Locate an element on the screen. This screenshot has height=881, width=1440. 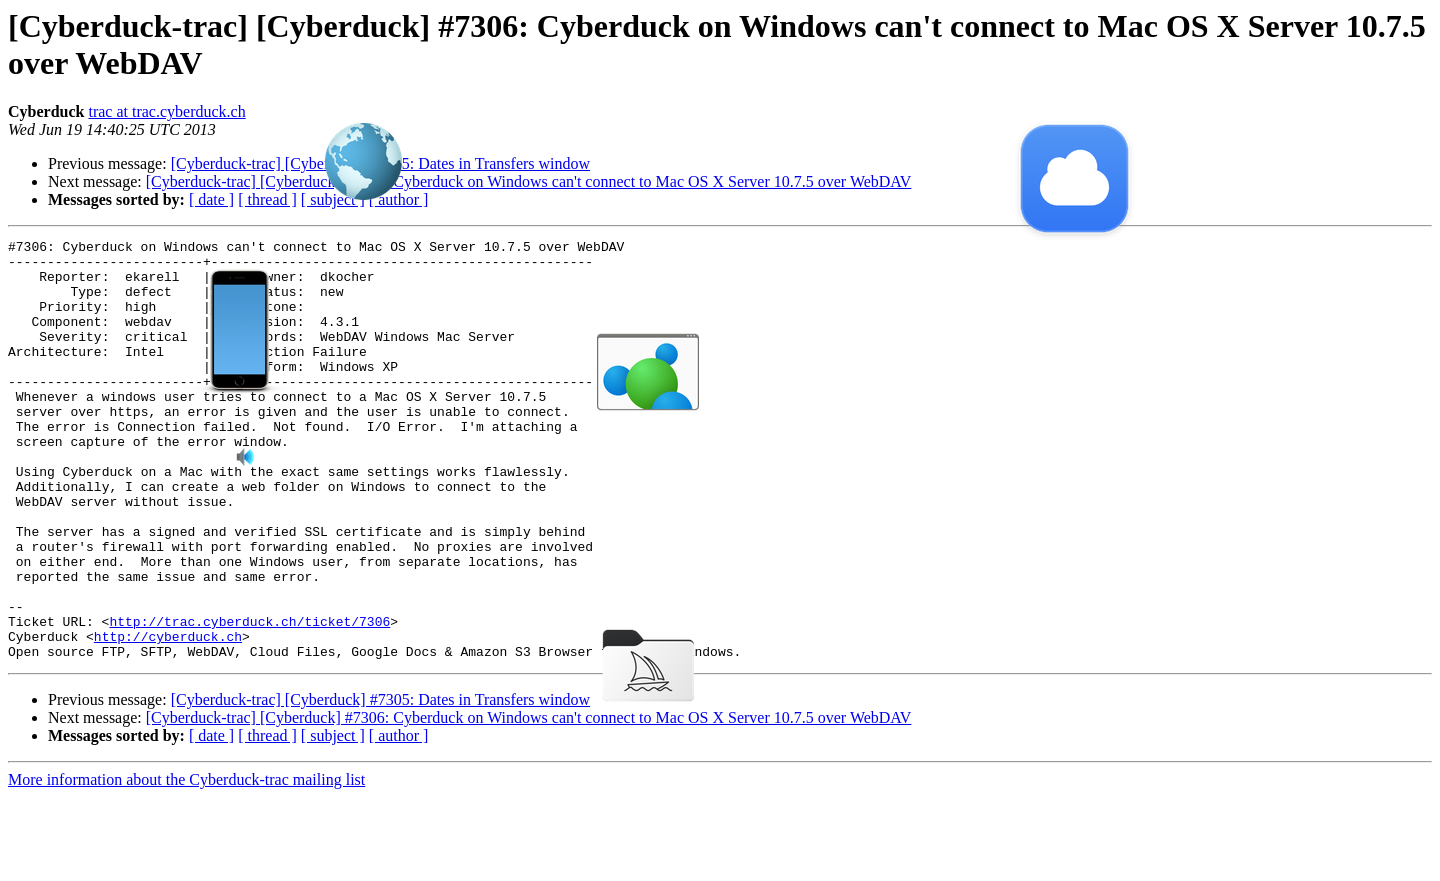
open windows homegroup settings is located at coordinates (648, 372).